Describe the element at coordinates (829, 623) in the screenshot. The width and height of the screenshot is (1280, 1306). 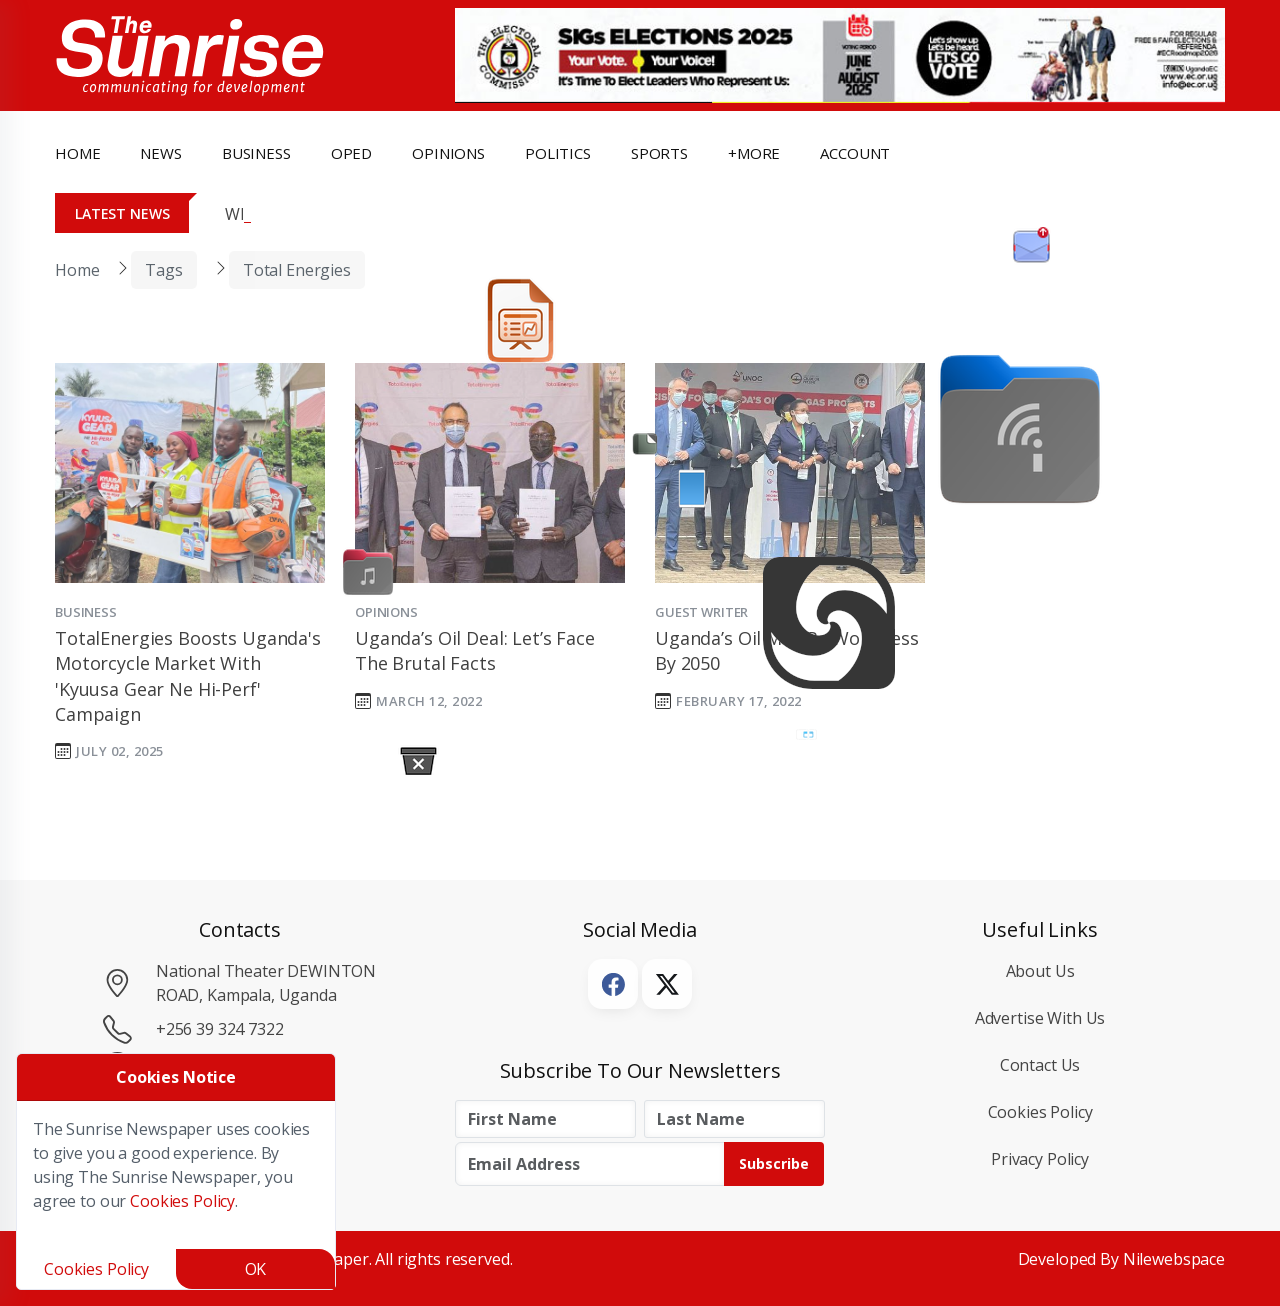
I see `open meld file comparison tool` at that location.